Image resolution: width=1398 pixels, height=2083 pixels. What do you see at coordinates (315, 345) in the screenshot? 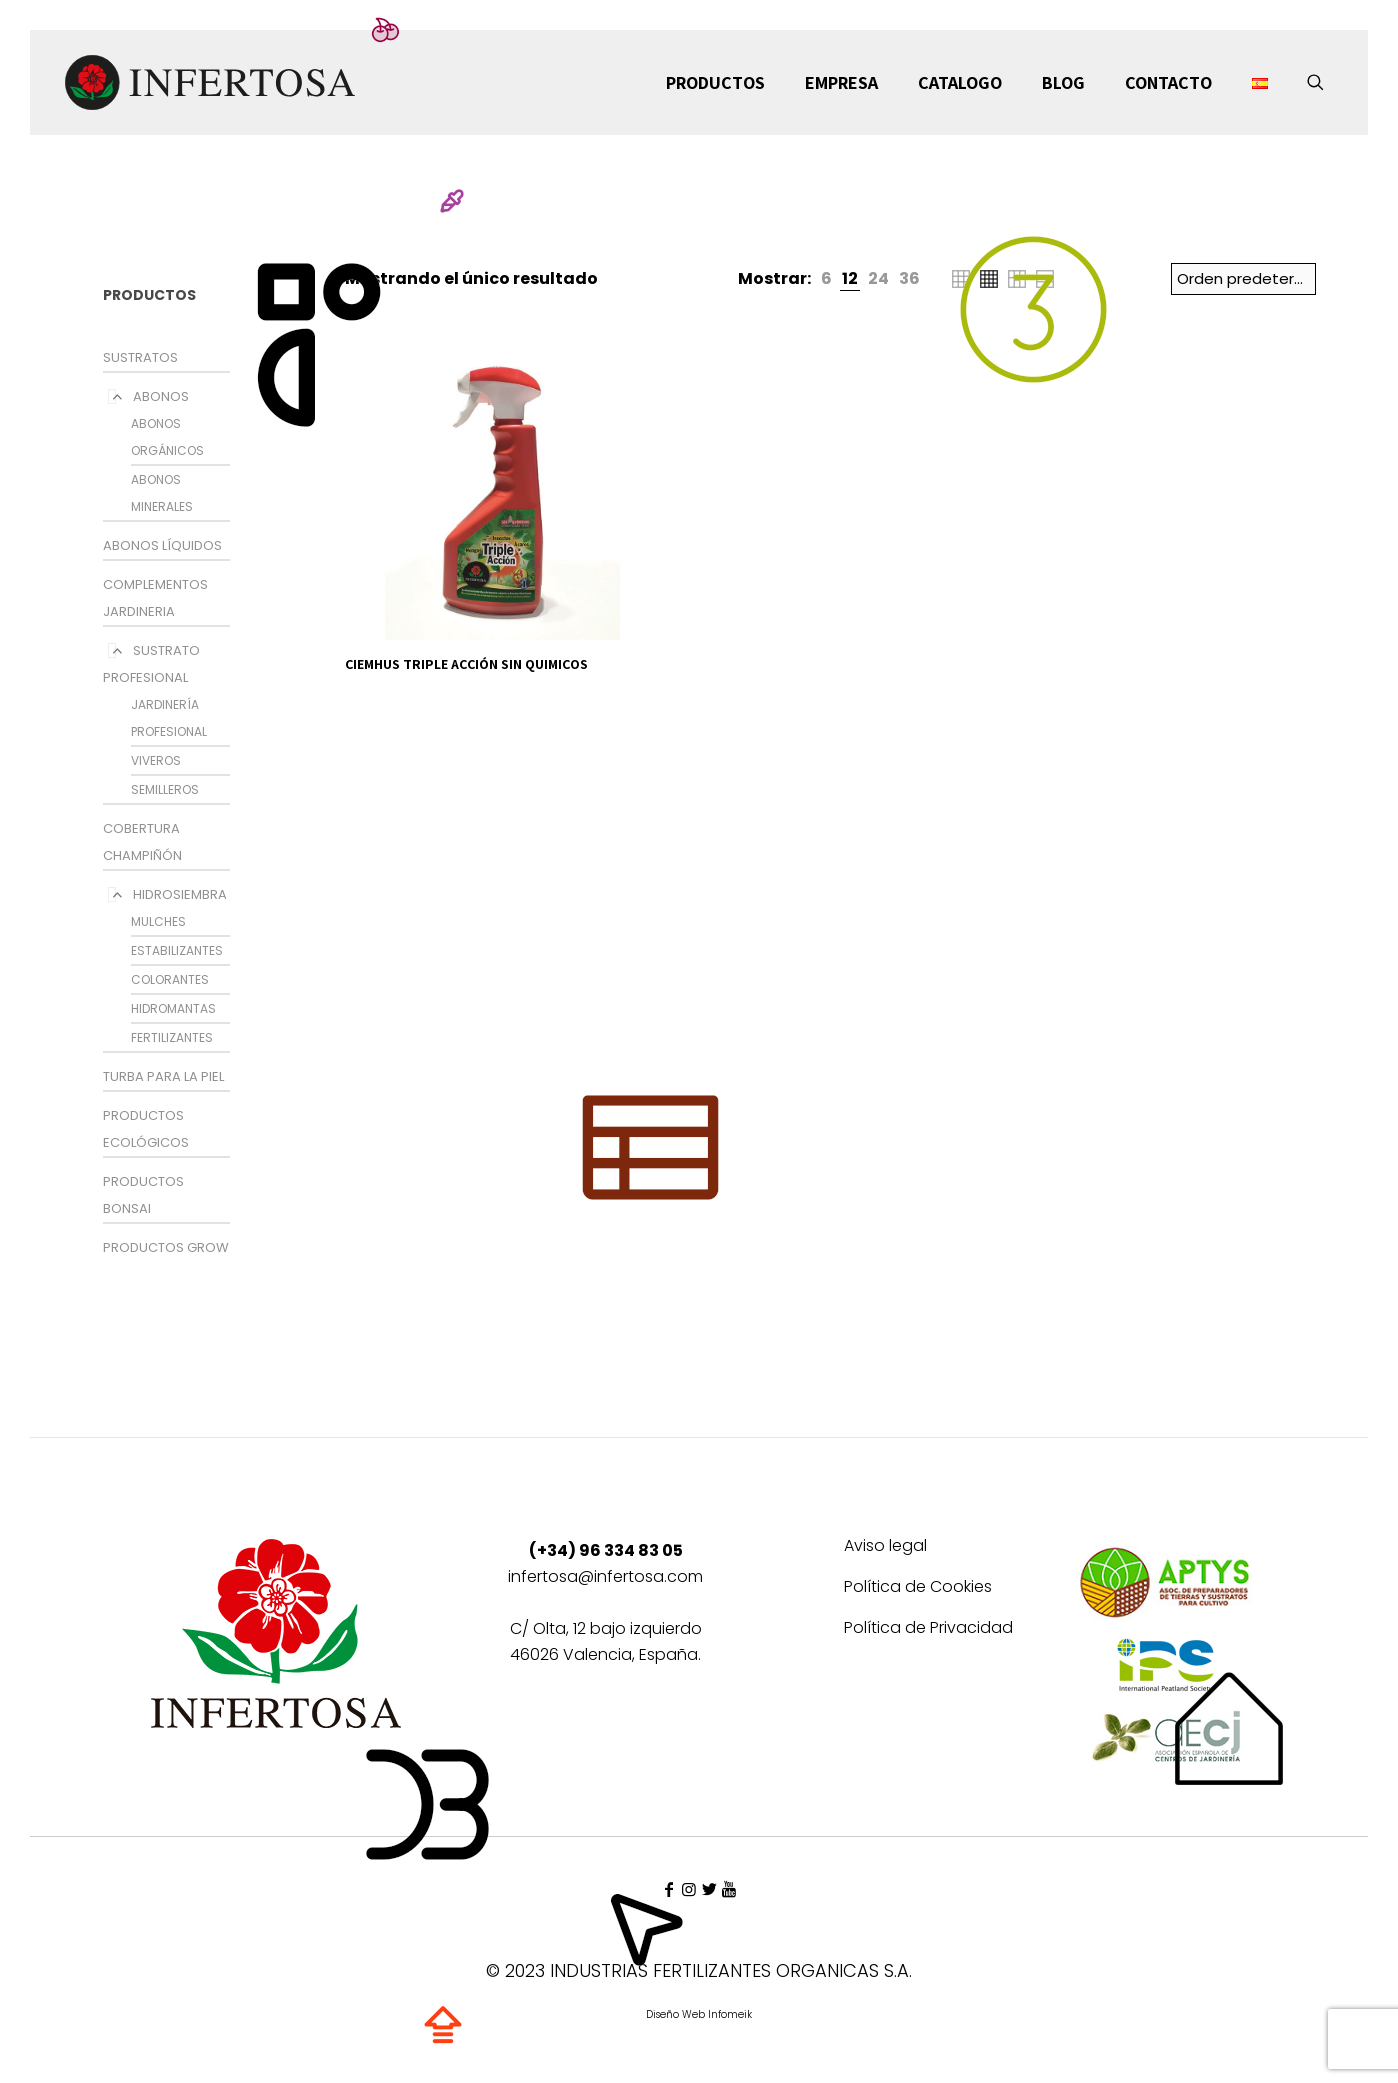
I see `radix ui component library logo` at bounding box center [315, 345].